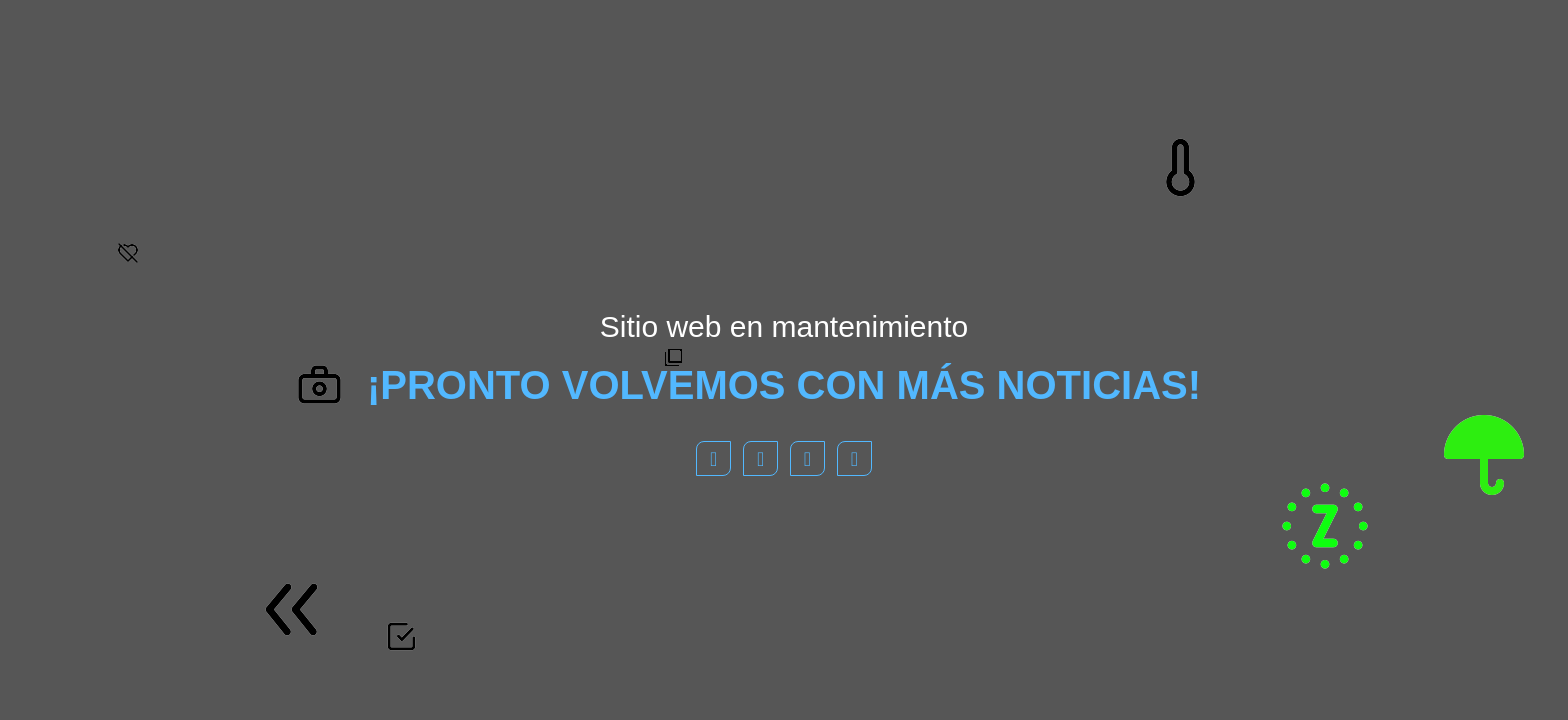 This screenshot has width=1568, height=720. I want to click on indicates sleep mode or snooze function, so click(1325, 526).